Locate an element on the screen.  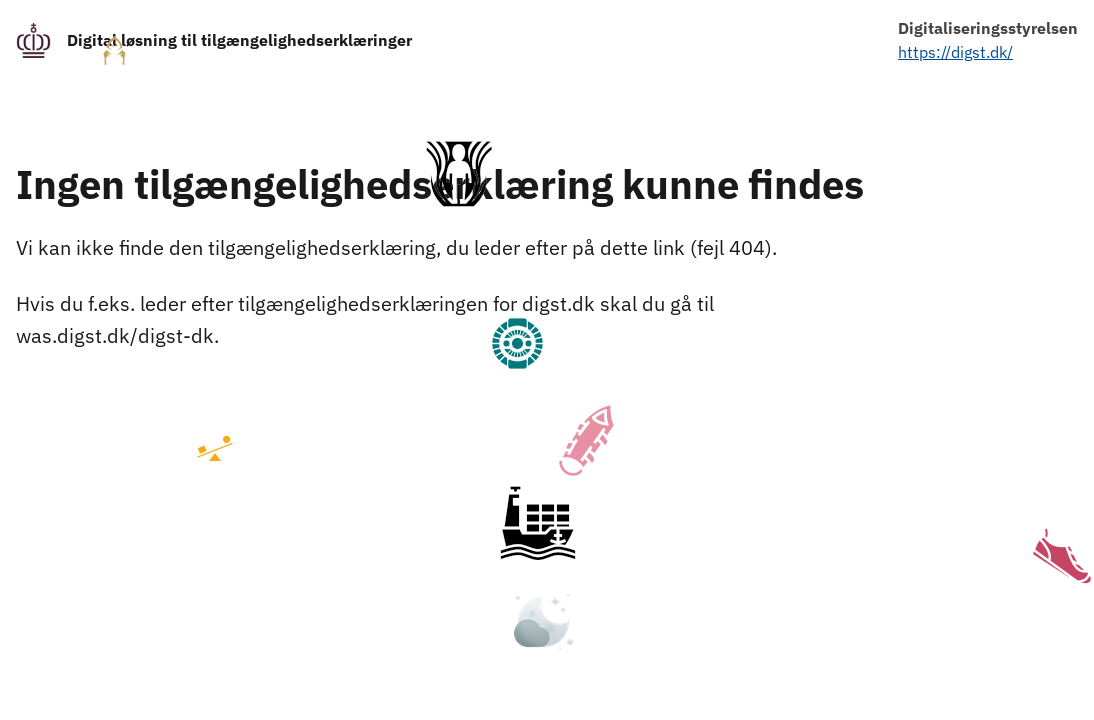
indicates a special power-up or ability is active is located at coordinates (459, 174).